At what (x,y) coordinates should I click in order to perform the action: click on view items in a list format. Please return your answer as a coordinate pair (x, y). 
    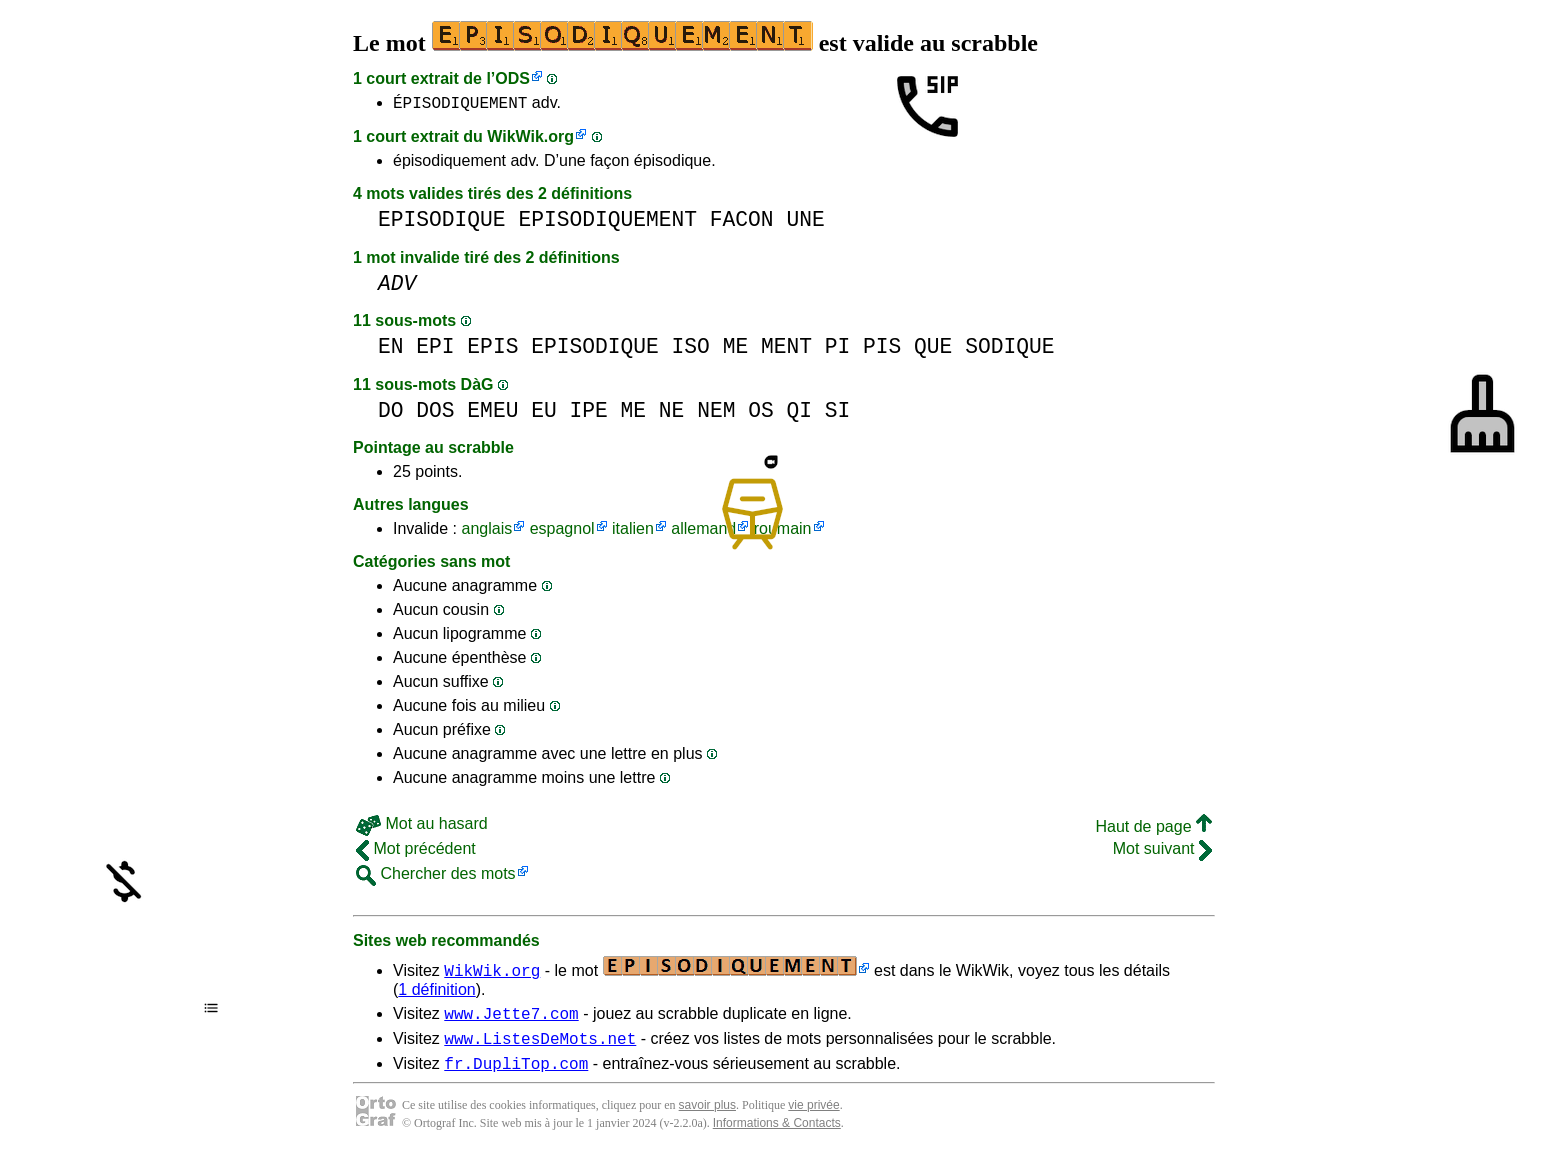
    Looking at the image, I should click on (211, 1008).